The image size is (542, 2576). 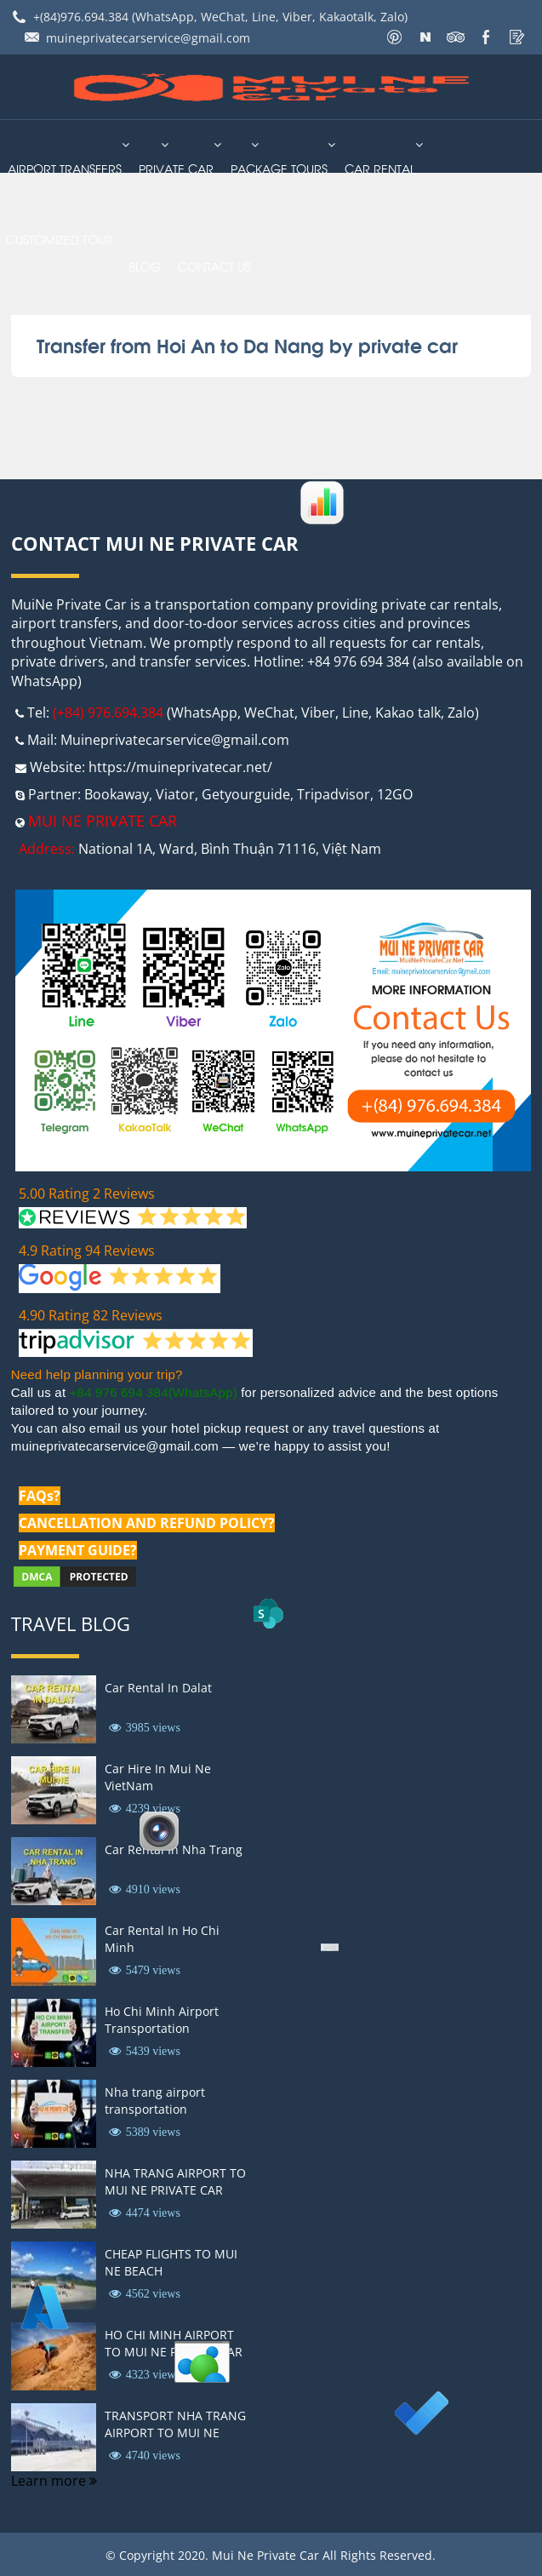 What do you see at coordinates (421, 2413) in the screenshot?
I see `open the tasks app` at bounding box center [421, 2413].